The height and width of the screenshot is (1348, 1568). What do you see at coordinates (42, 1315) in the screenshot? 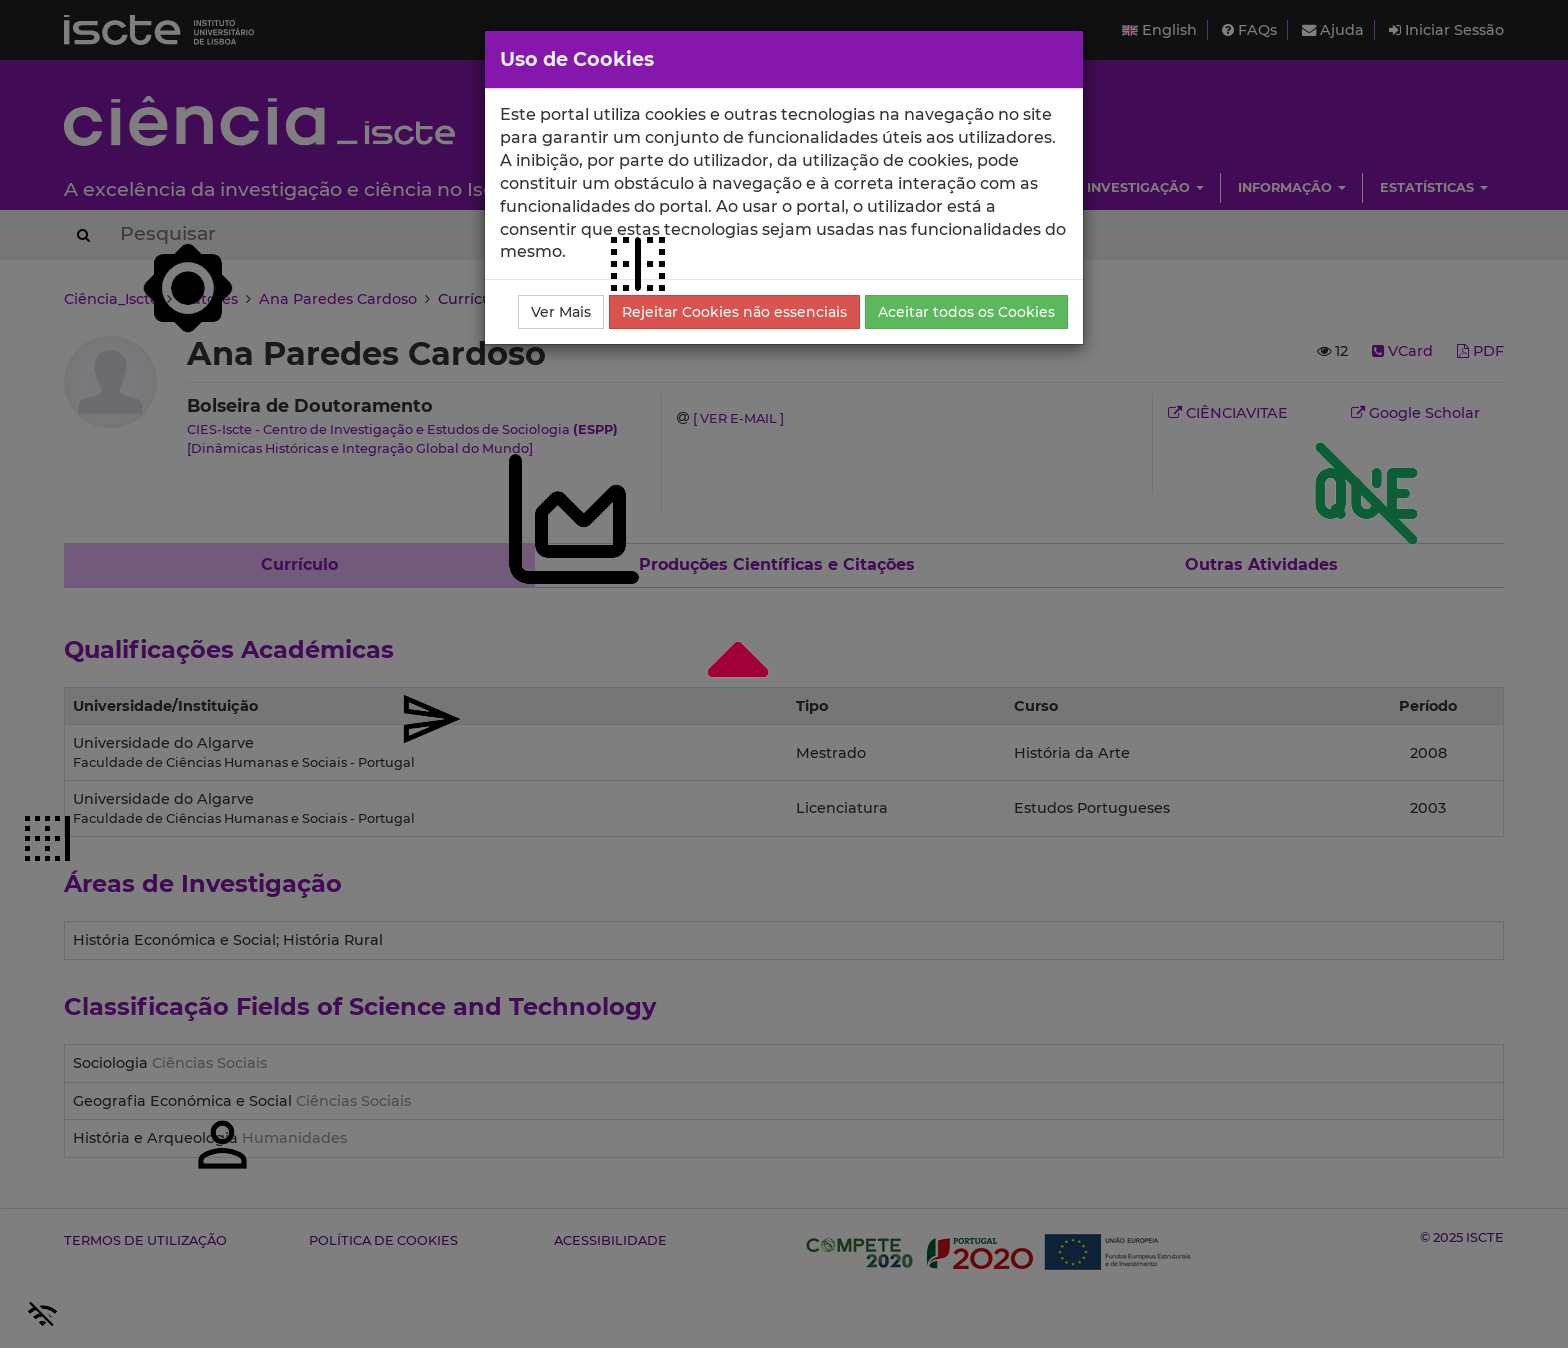
I see `indicates wifi is disabled or disconnected` at bounding box center [42, 1315].